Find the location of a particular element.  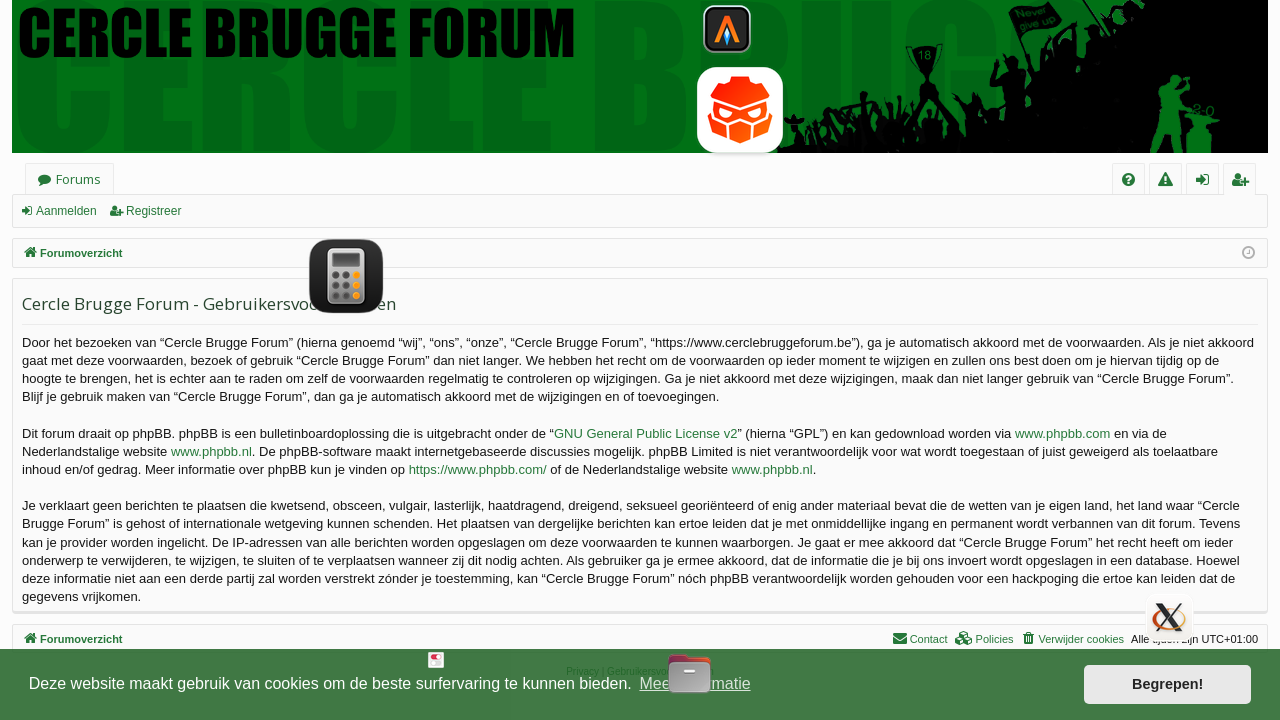

open the file manager application is located at coordinates (689, 673).